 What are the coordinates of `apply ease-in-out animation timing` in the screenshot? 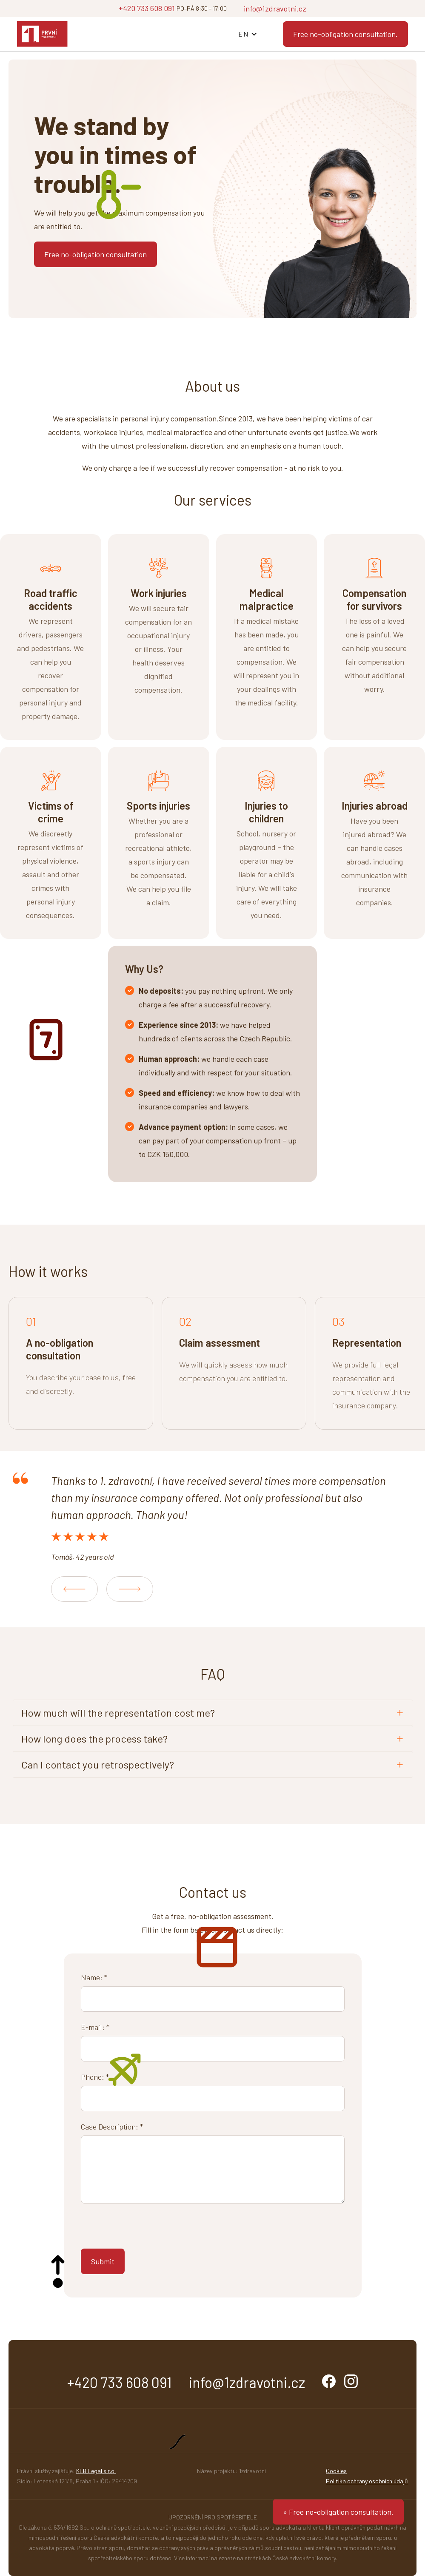 It's located at (177, 2442).